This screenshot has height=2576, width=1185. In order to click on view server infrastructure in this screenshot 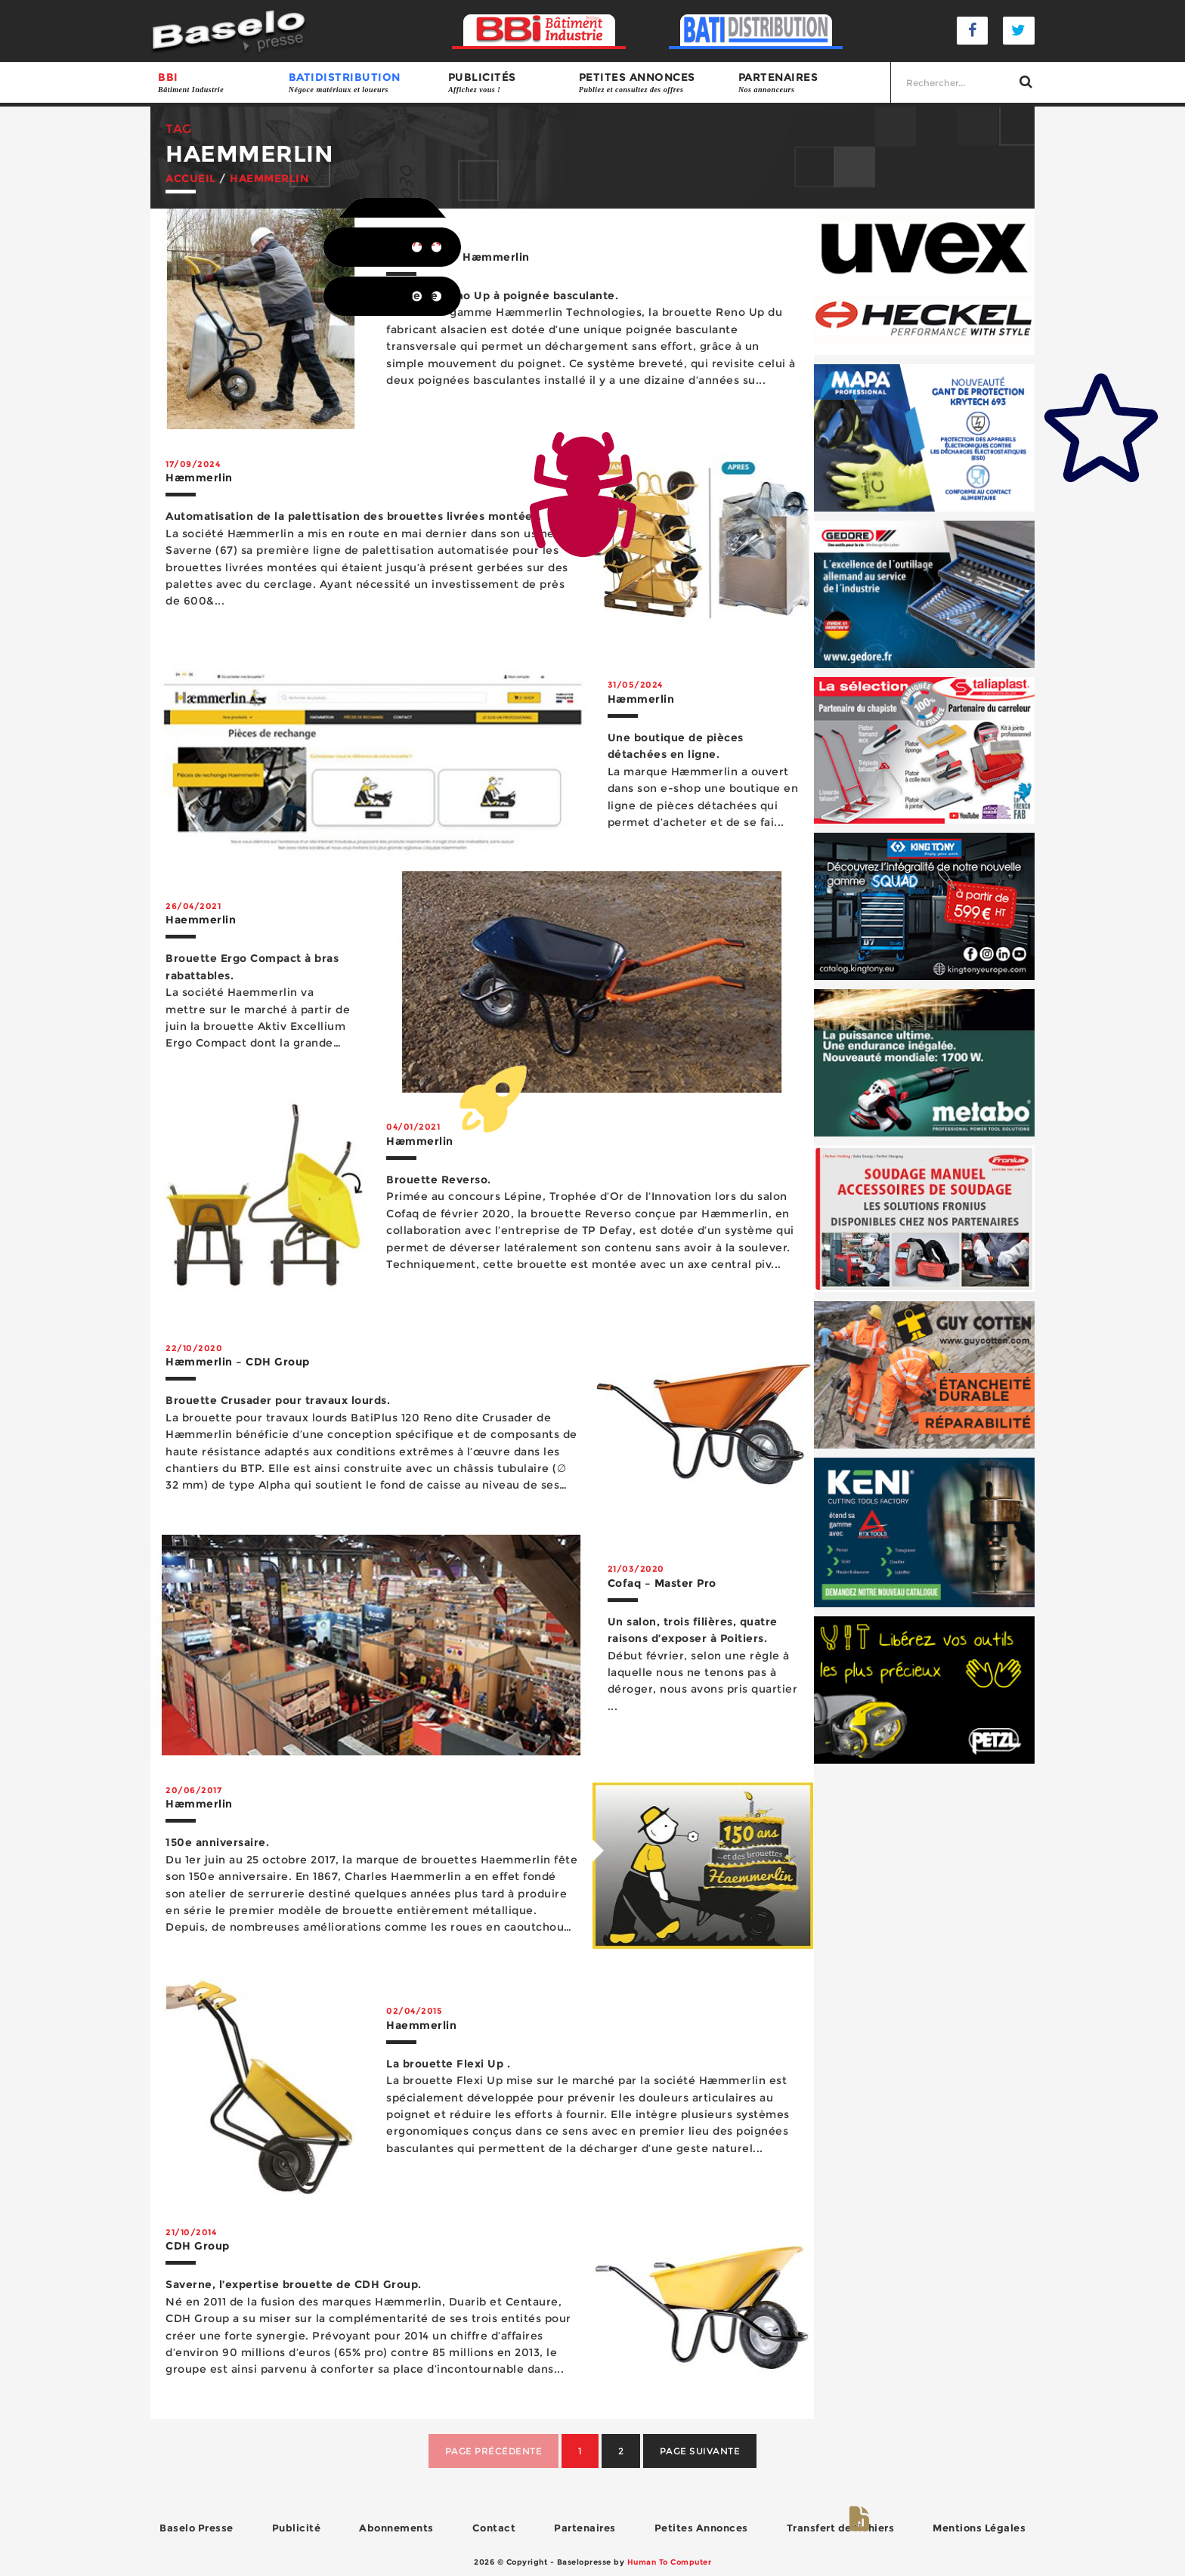, I will do `click(392, 257)`.